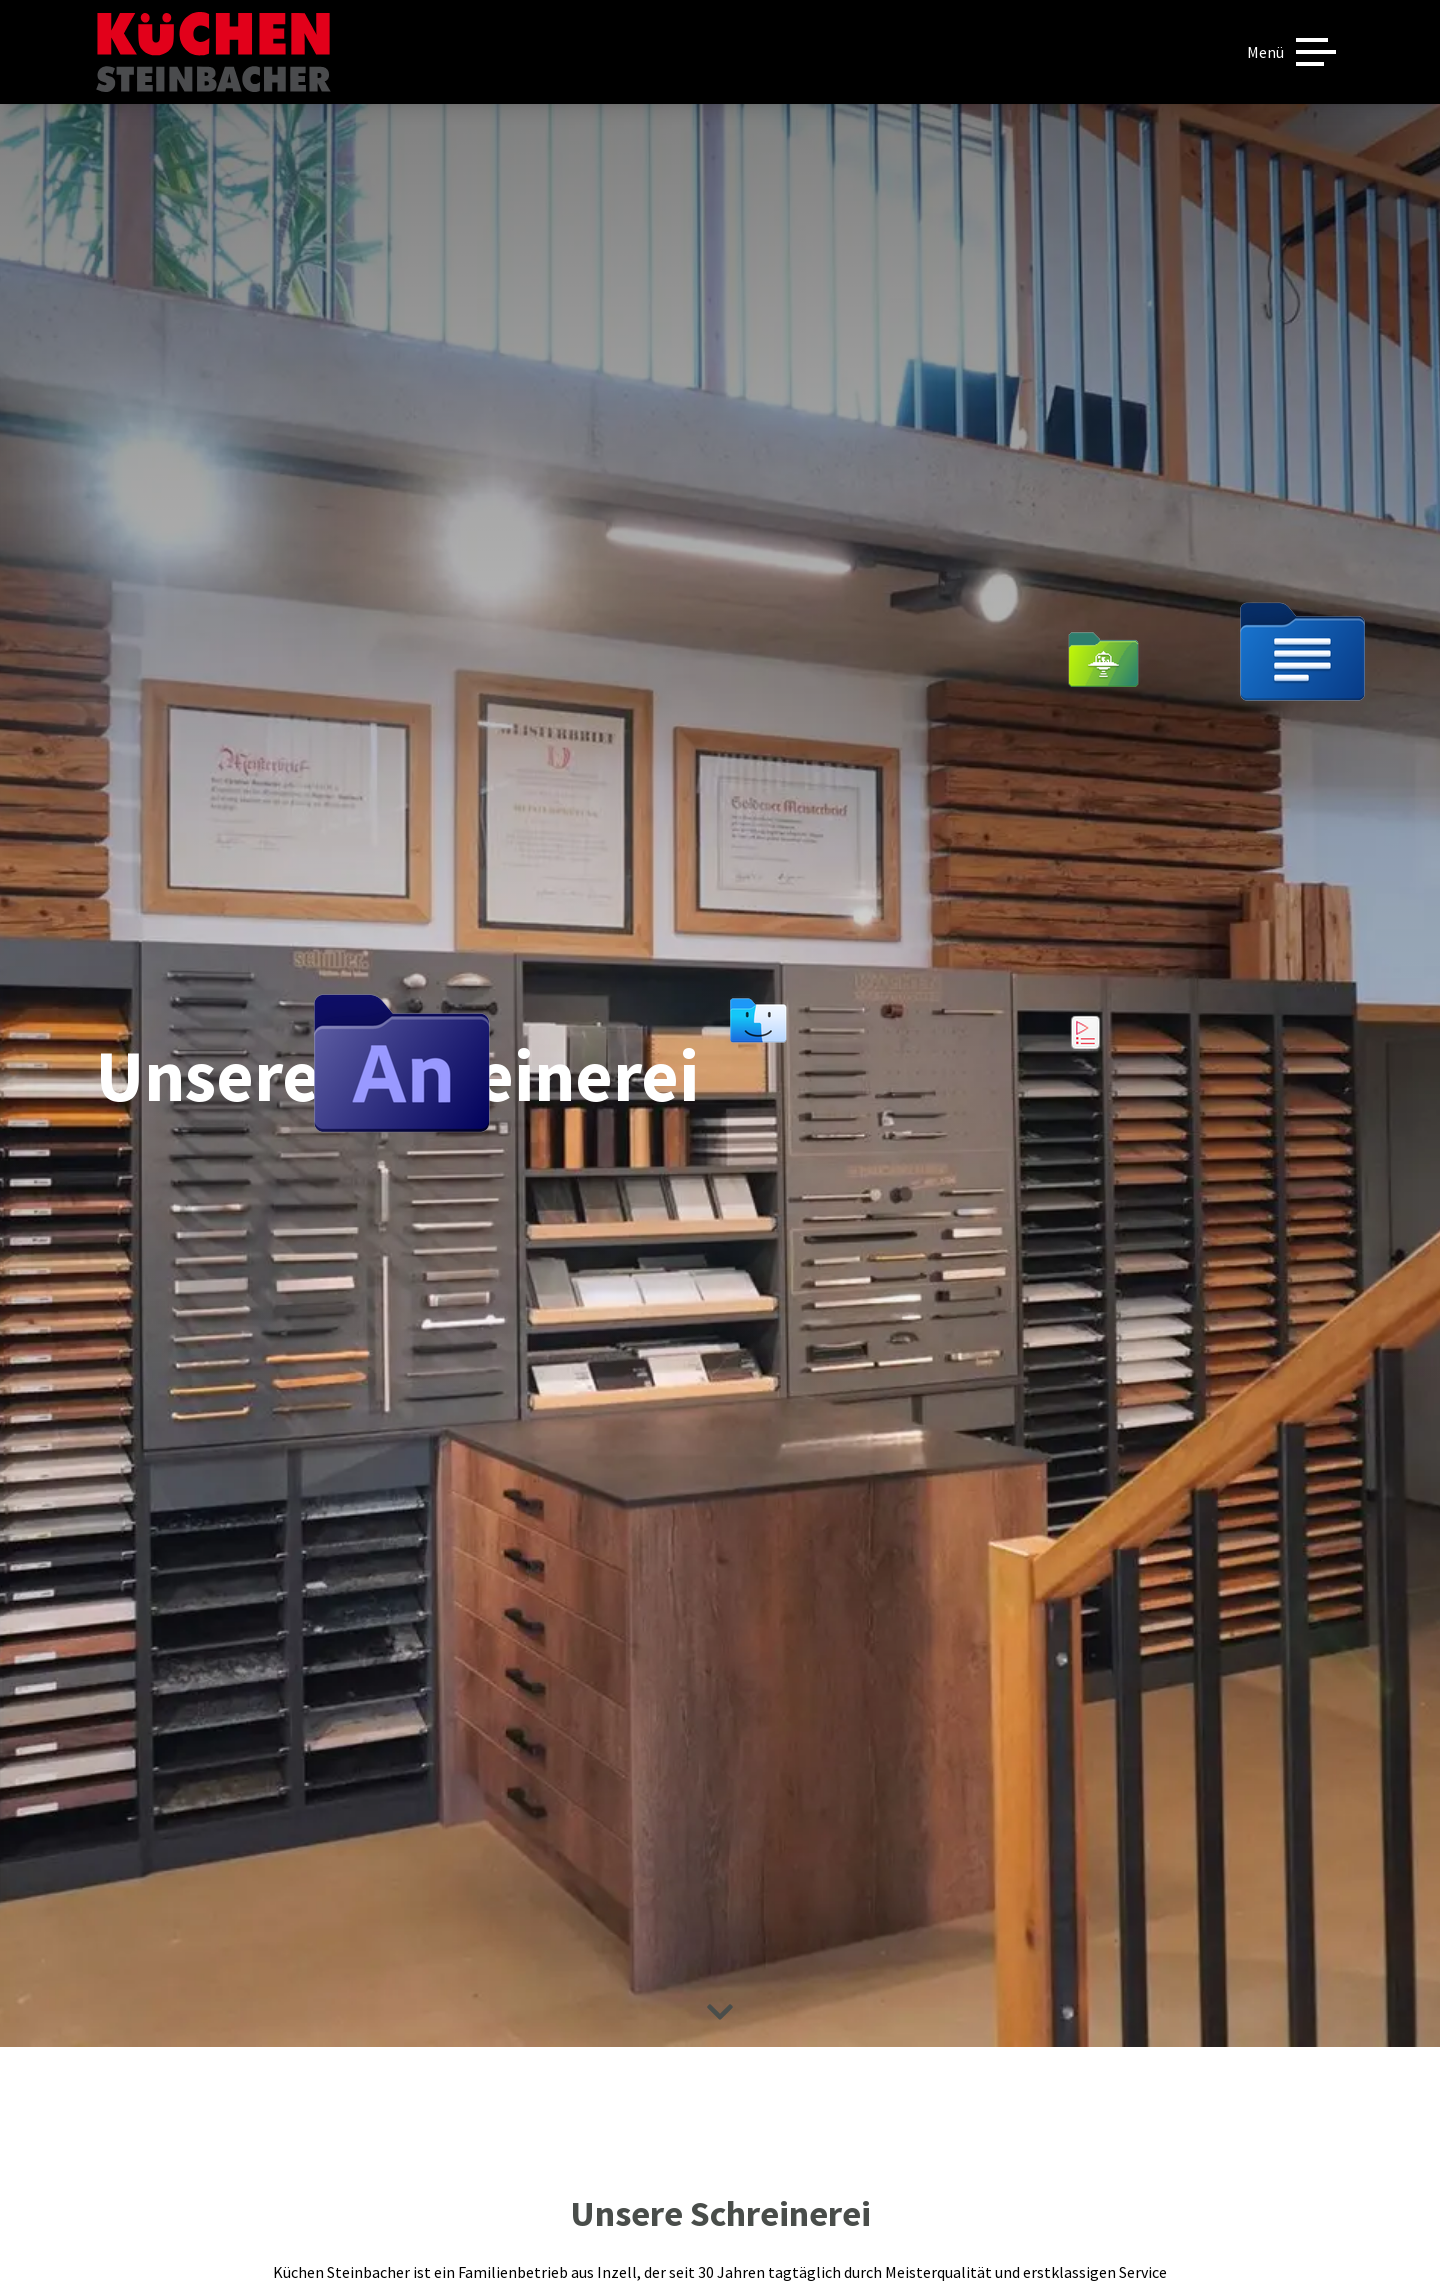 This screenshot has width=1440, height=2286. What do you see at coordinates (1085, 1032) in the screenshot?
I see `open a playlist file` at bounding box center [1085, 1032].